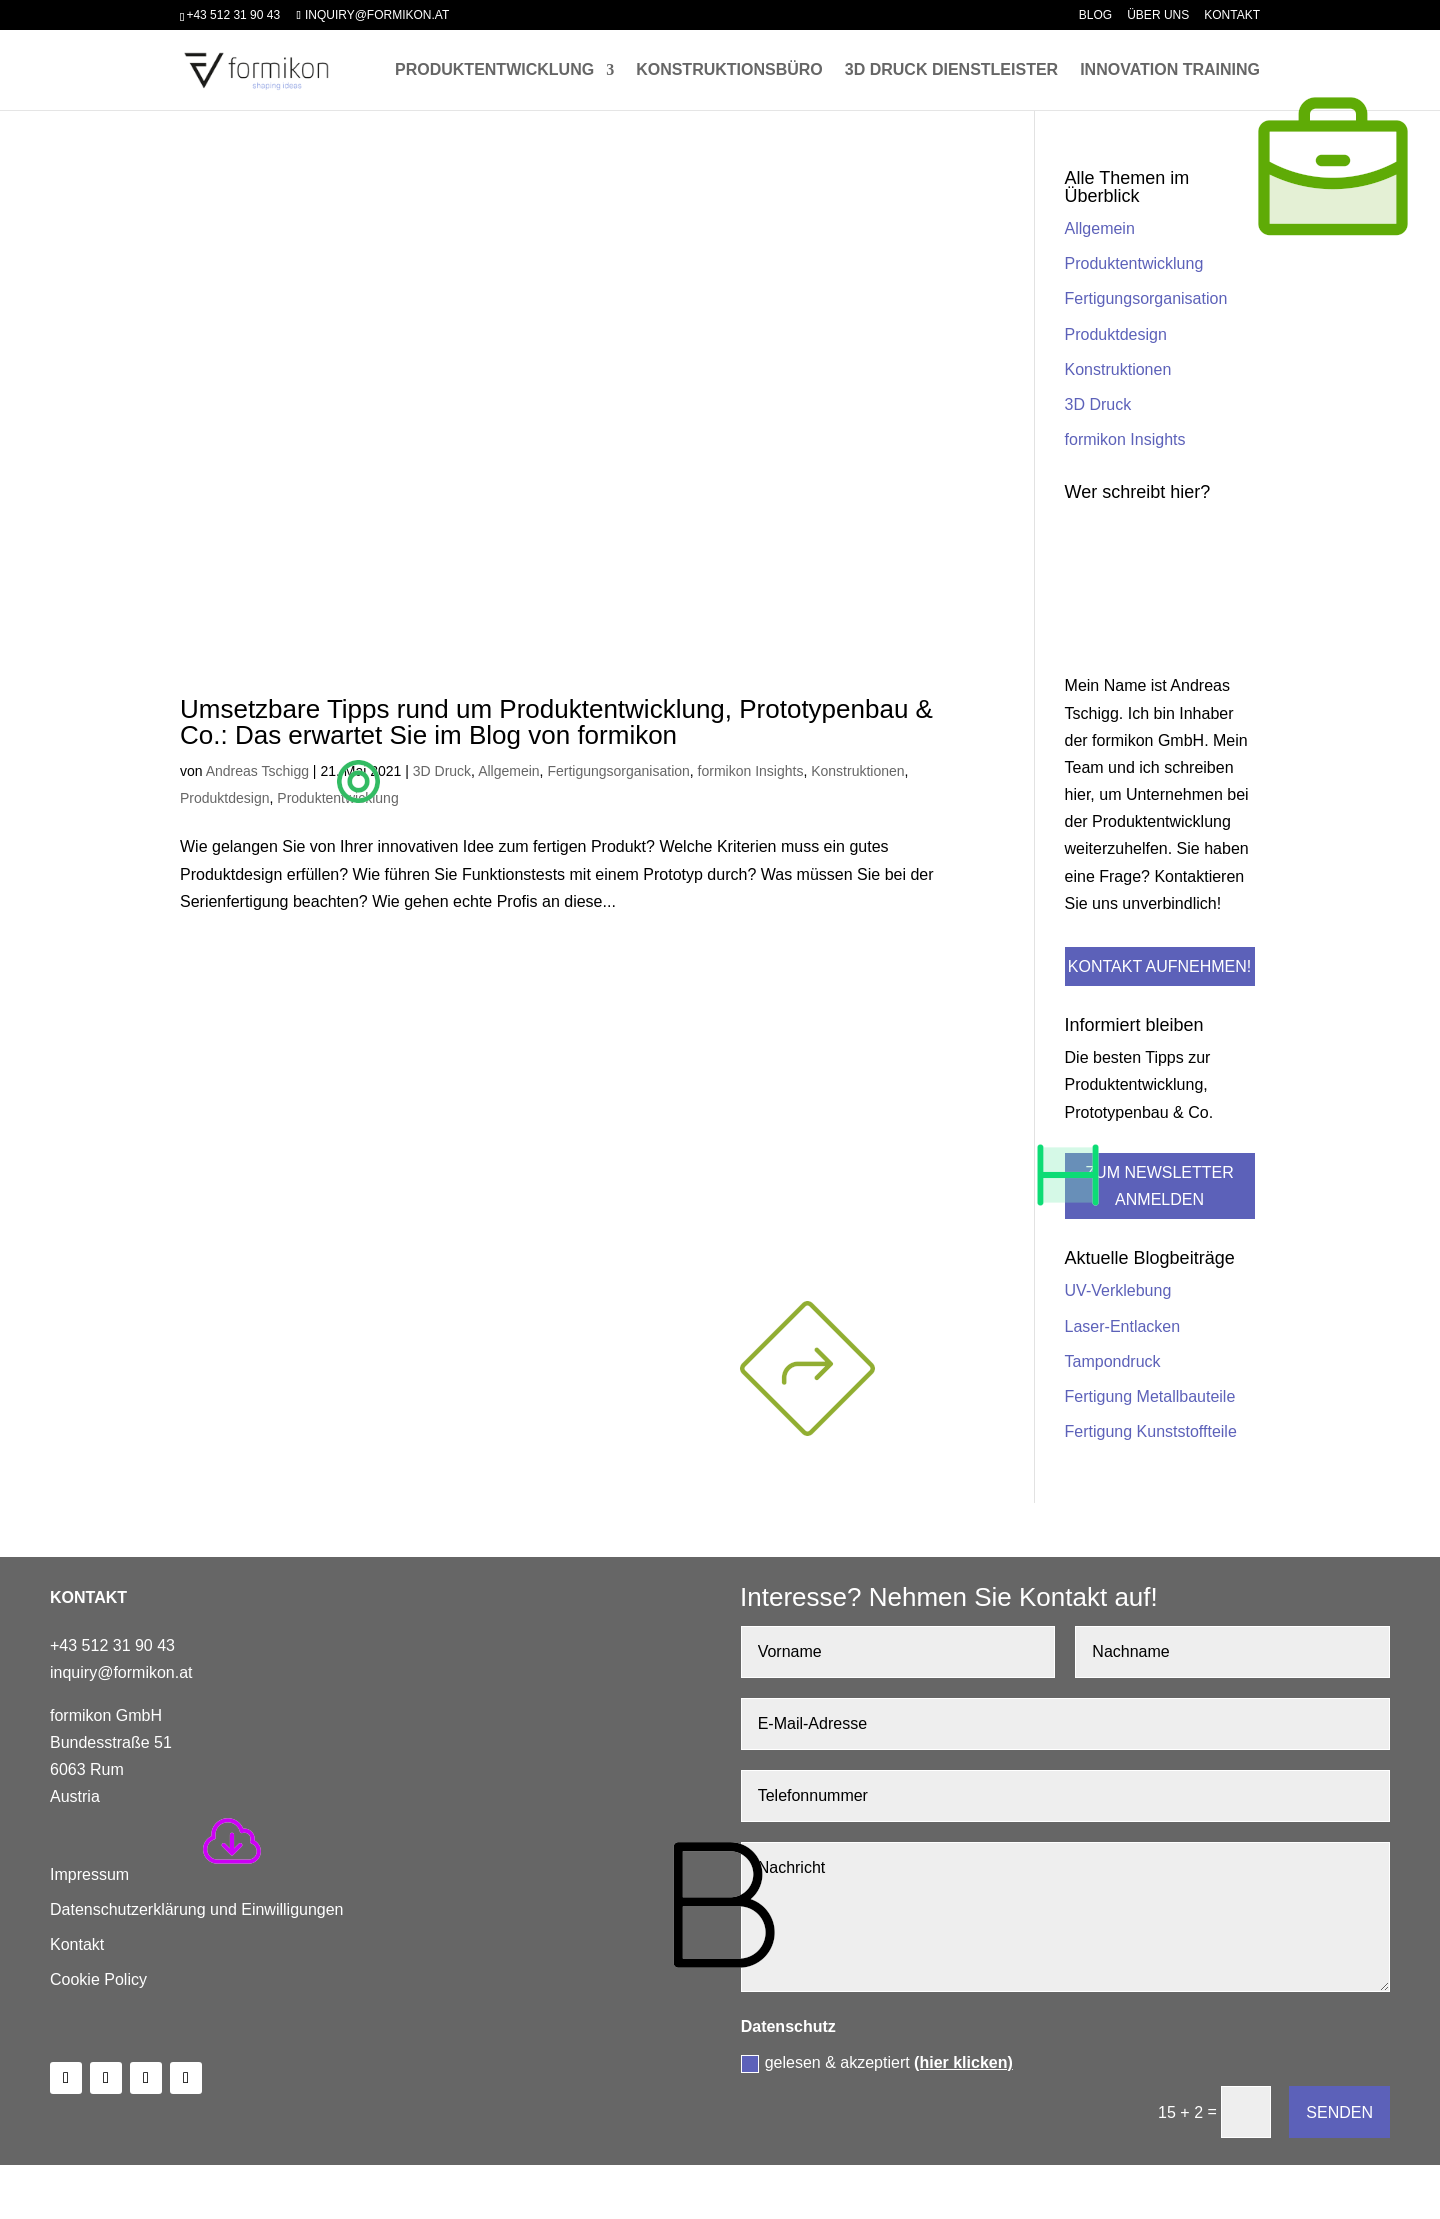 This screenshot has height=2219, width=1440. I want to click on format text as a heading, so click(1068, 1175).